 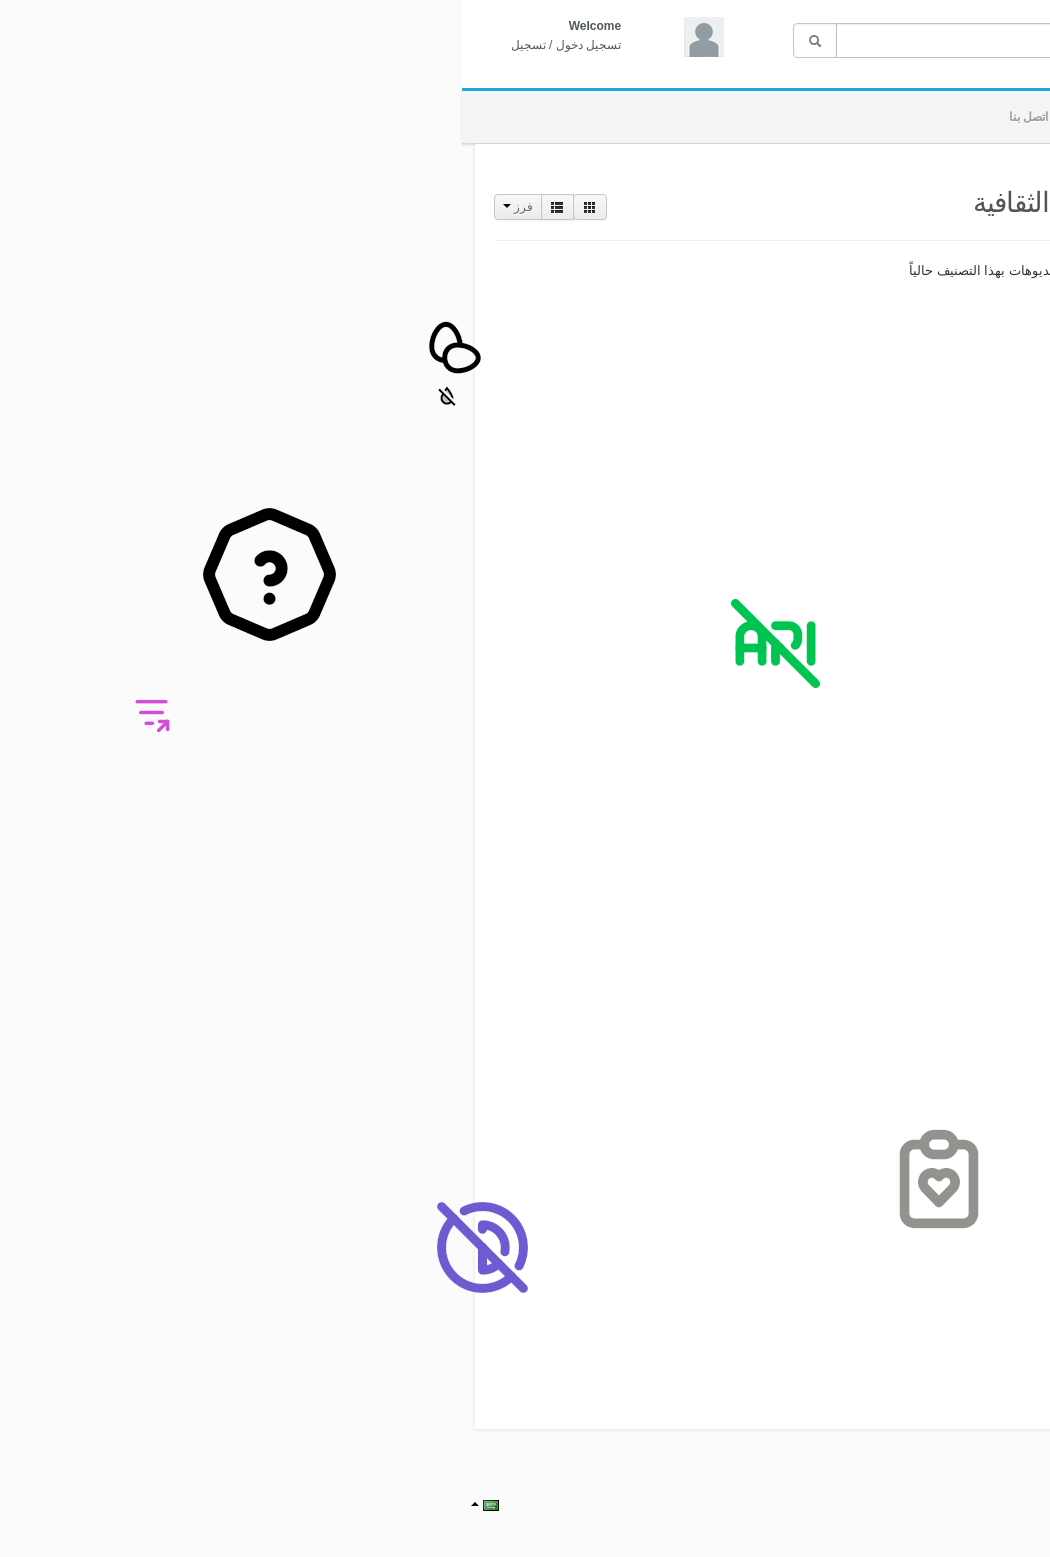 I want to click on disable contrast adjustment, so click(x=482, y=1247).